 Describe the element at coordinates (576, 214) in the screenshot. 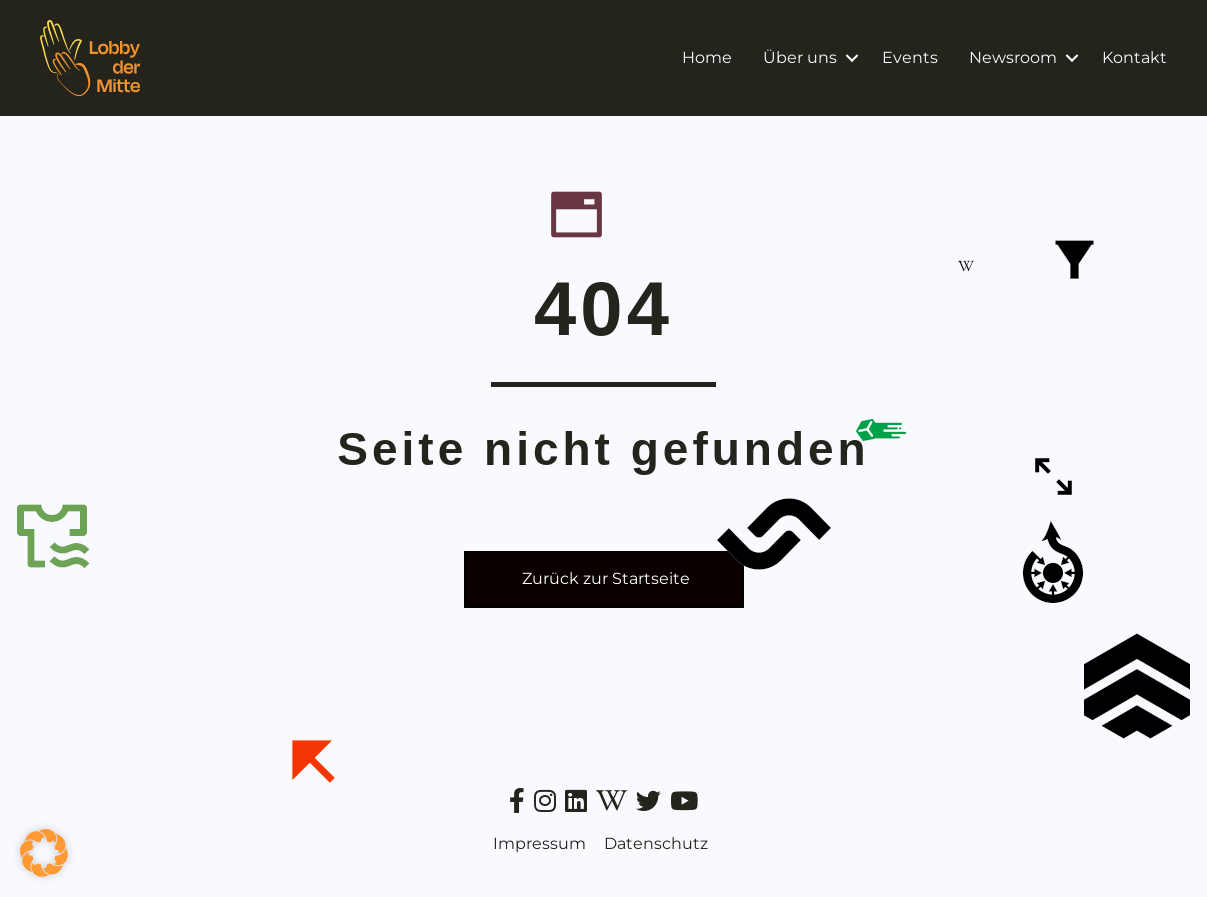

I see `open a new browser window` at that location.